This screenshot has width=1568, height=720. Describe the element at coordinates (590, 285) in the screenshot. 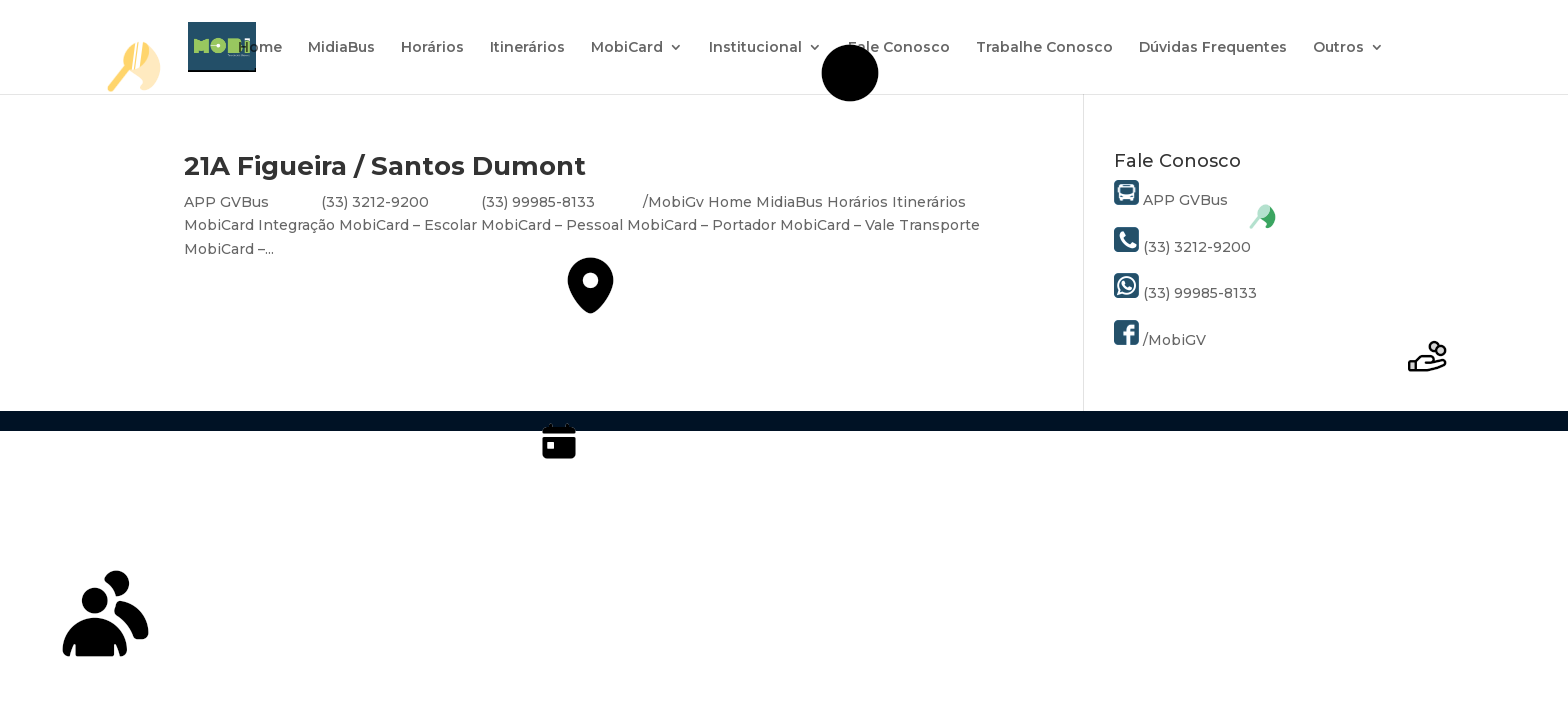

I see `view or share your current location` at that location.